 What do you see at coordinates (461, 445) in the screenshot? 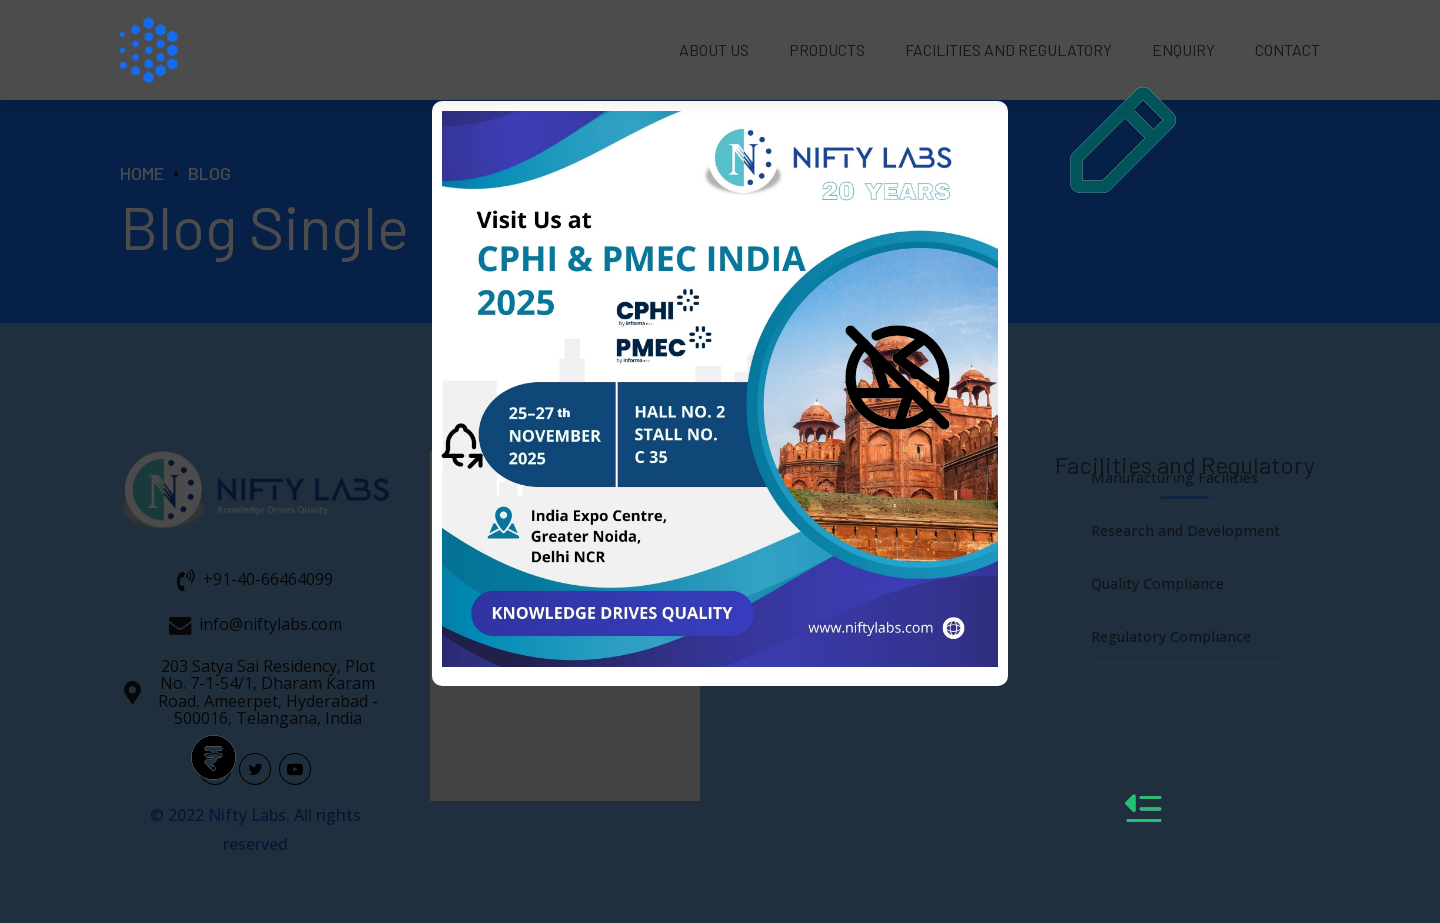
I see `share notification settings` at bounding box center [461, 445].